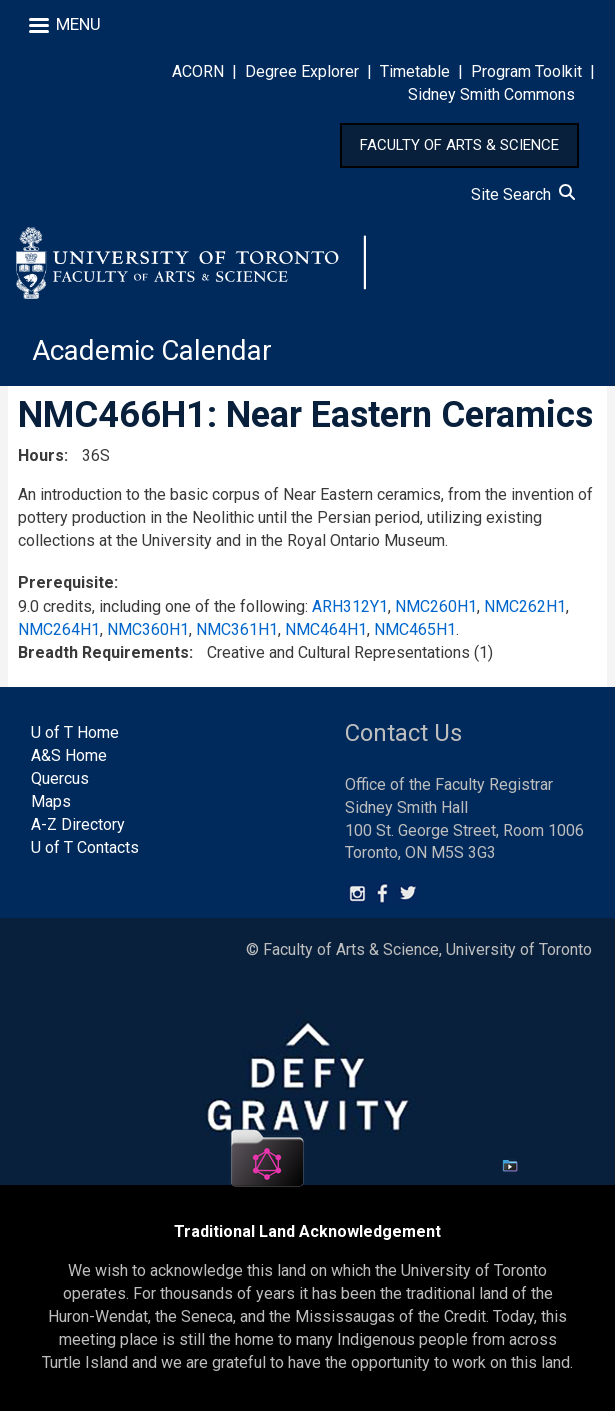 The image size is (615, 1411). I want to click on open your movies folder, so click(510, 1166).